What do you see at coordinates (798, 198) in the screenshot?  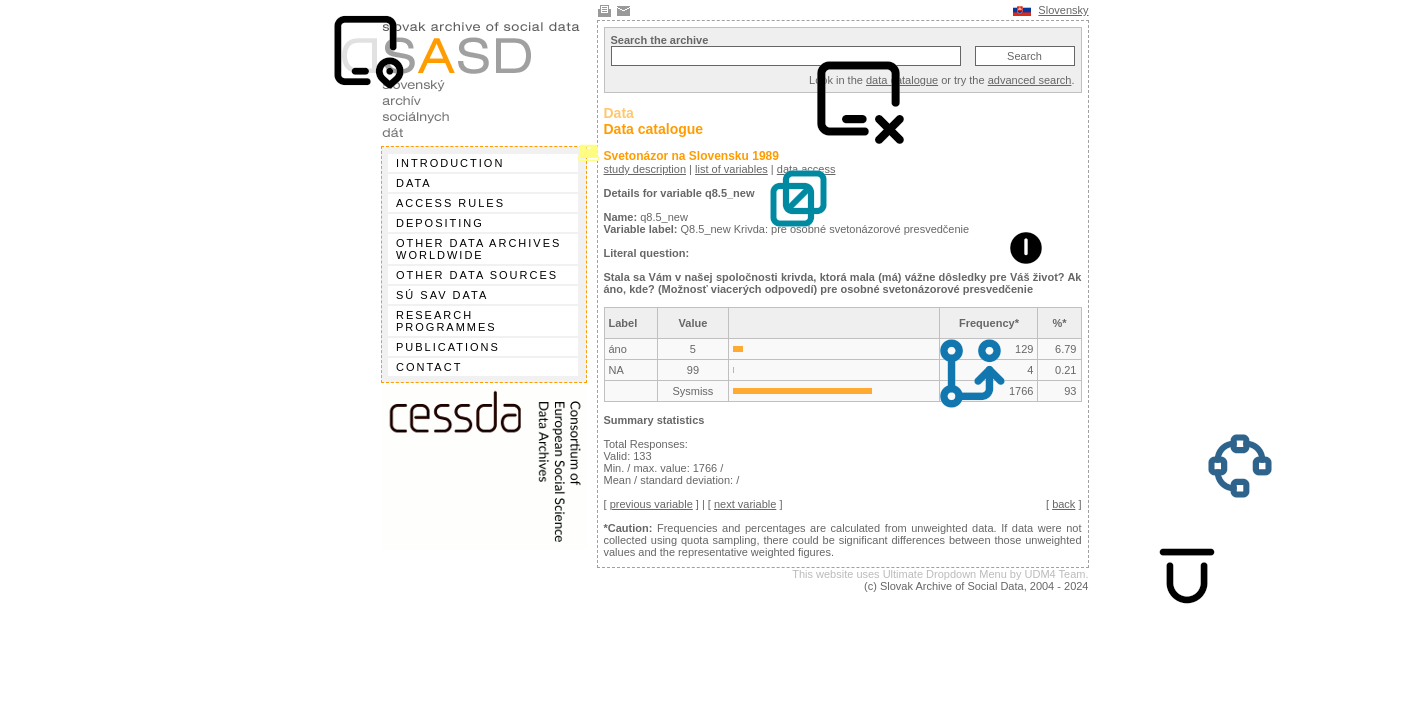 I see `view overlapping or intersecting layers` at bounding box center [798, 198].